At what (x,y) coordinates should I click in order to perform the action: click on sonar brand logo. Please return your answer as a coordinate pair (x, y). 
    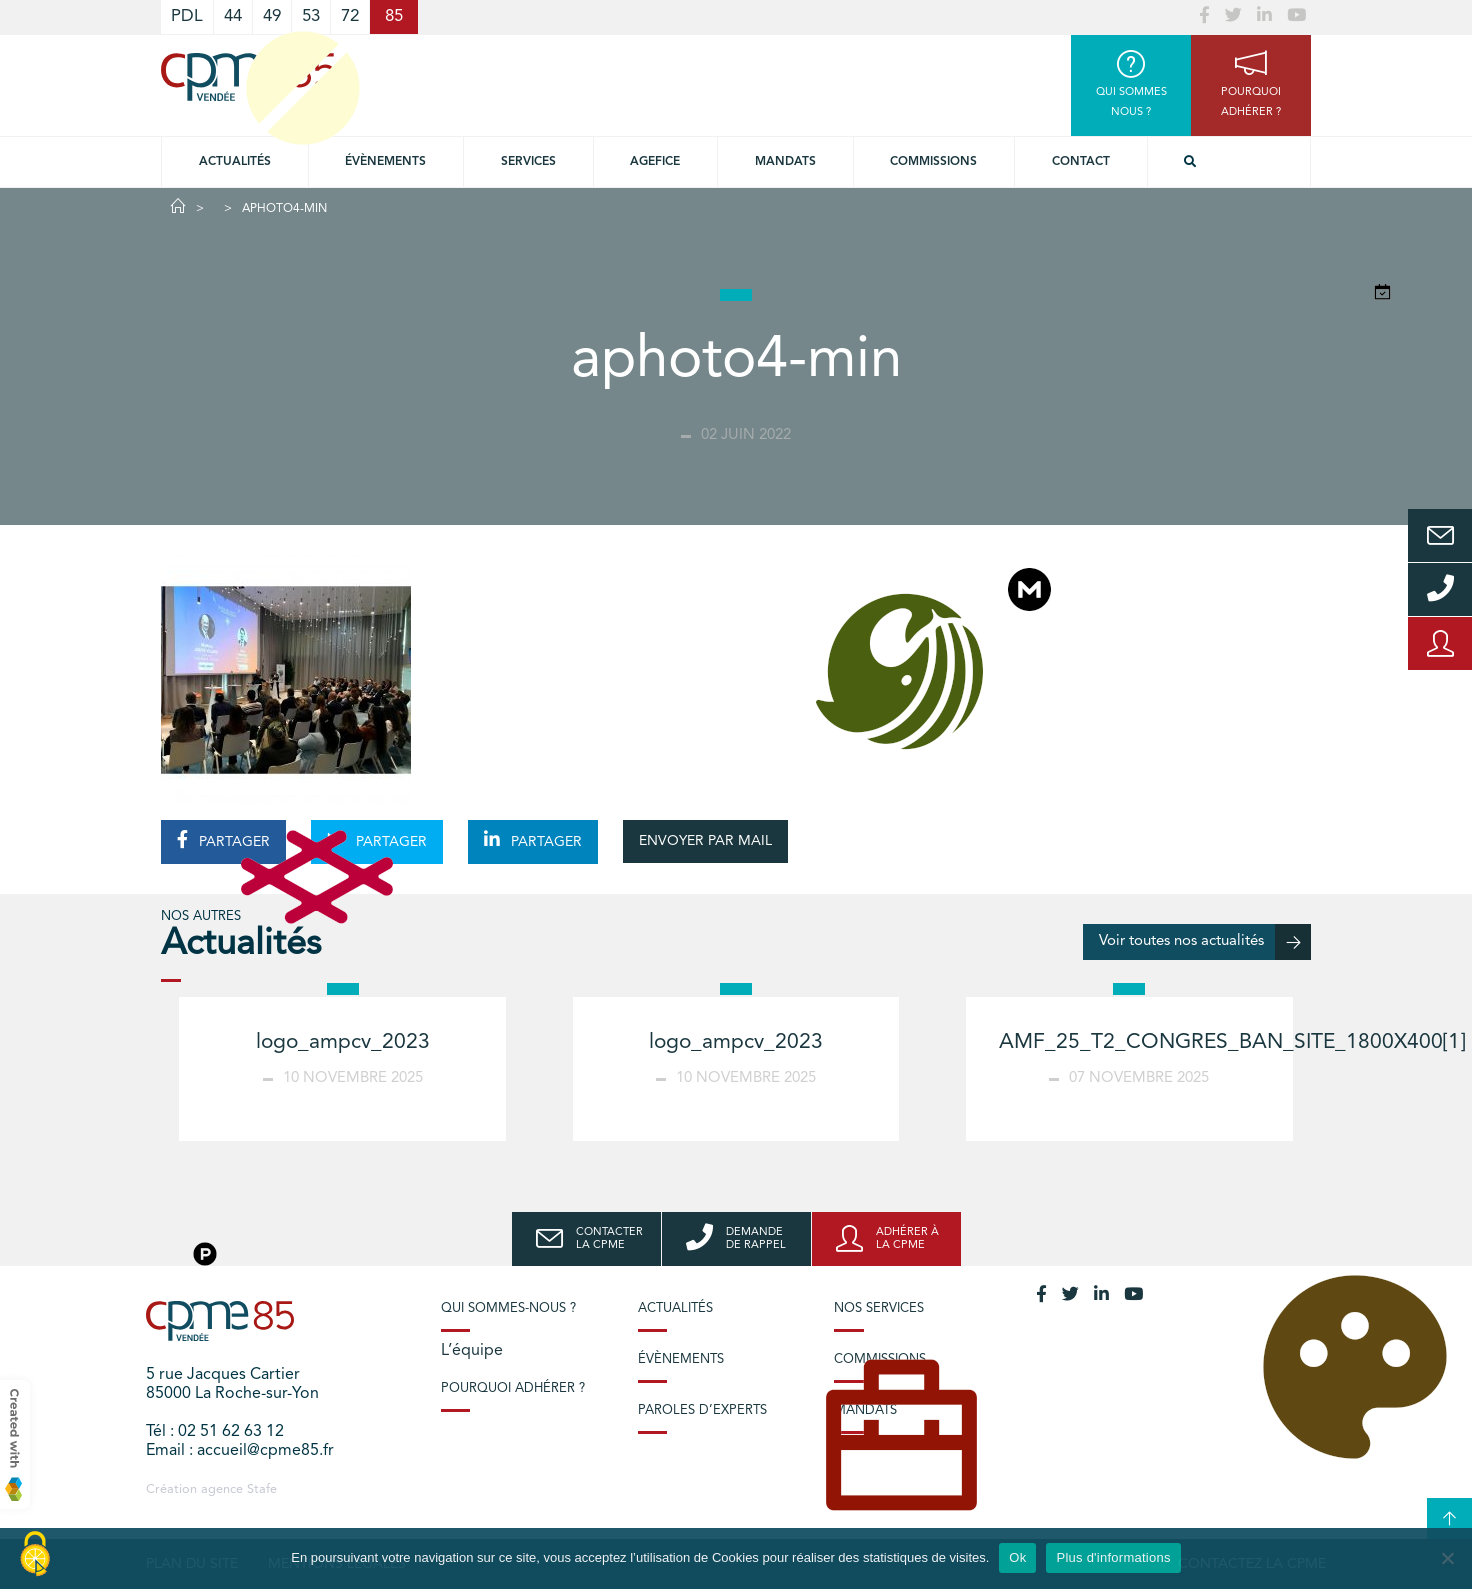
    Looking at the image, I should click on (899, 671).